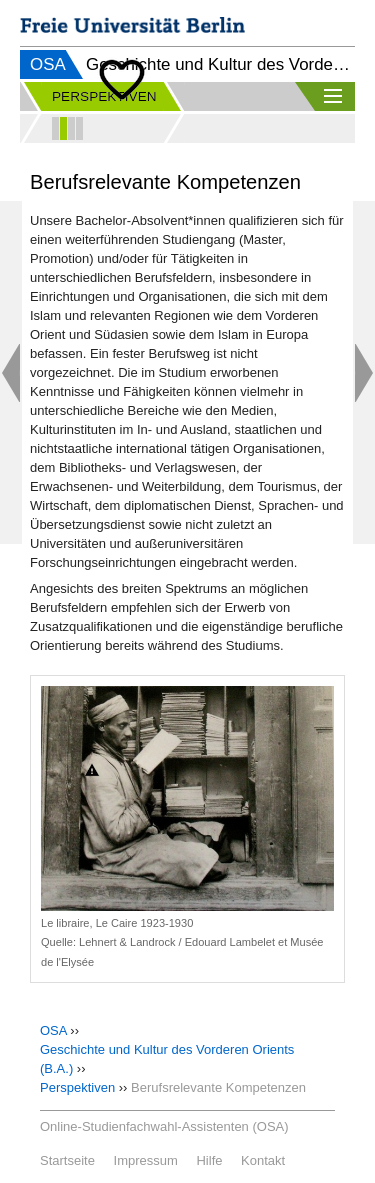 Image resolution: width=375 pixels, height=1183 pixels. What do you see at coordinates (92, 770) in the screenshot?
I see `indicates a warning or potential issue` at bounding box center [92, 770].